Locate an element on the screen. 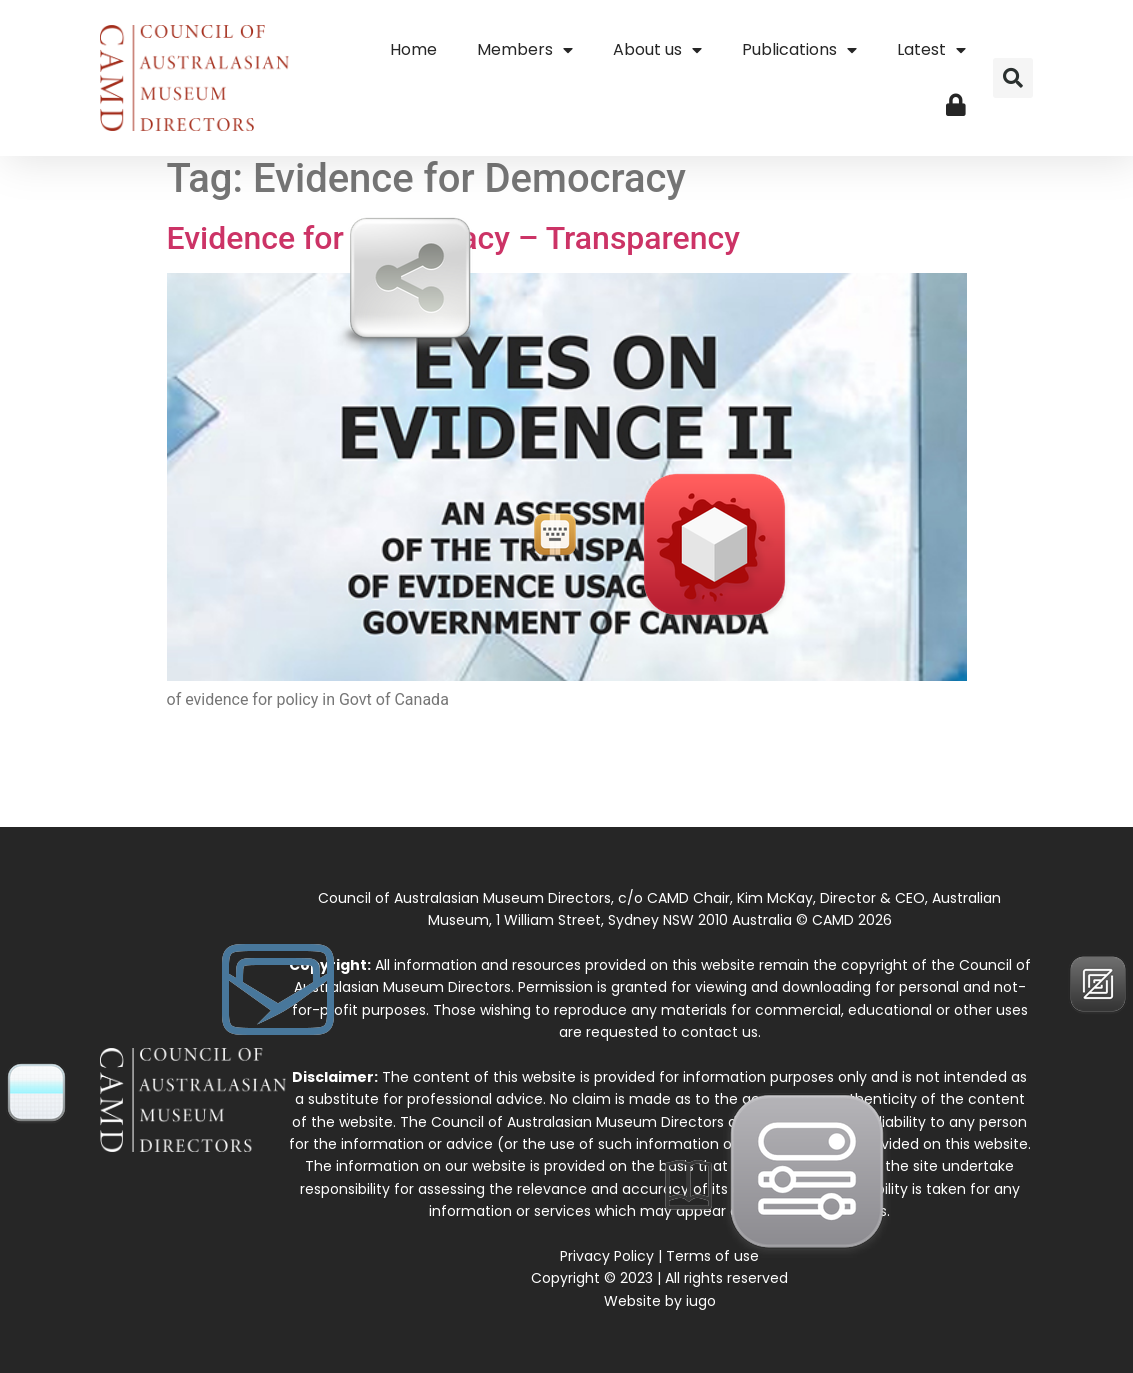 This screenshot has width=1133, height=1373. open document scanner app is located at coordinates (36, 1092).